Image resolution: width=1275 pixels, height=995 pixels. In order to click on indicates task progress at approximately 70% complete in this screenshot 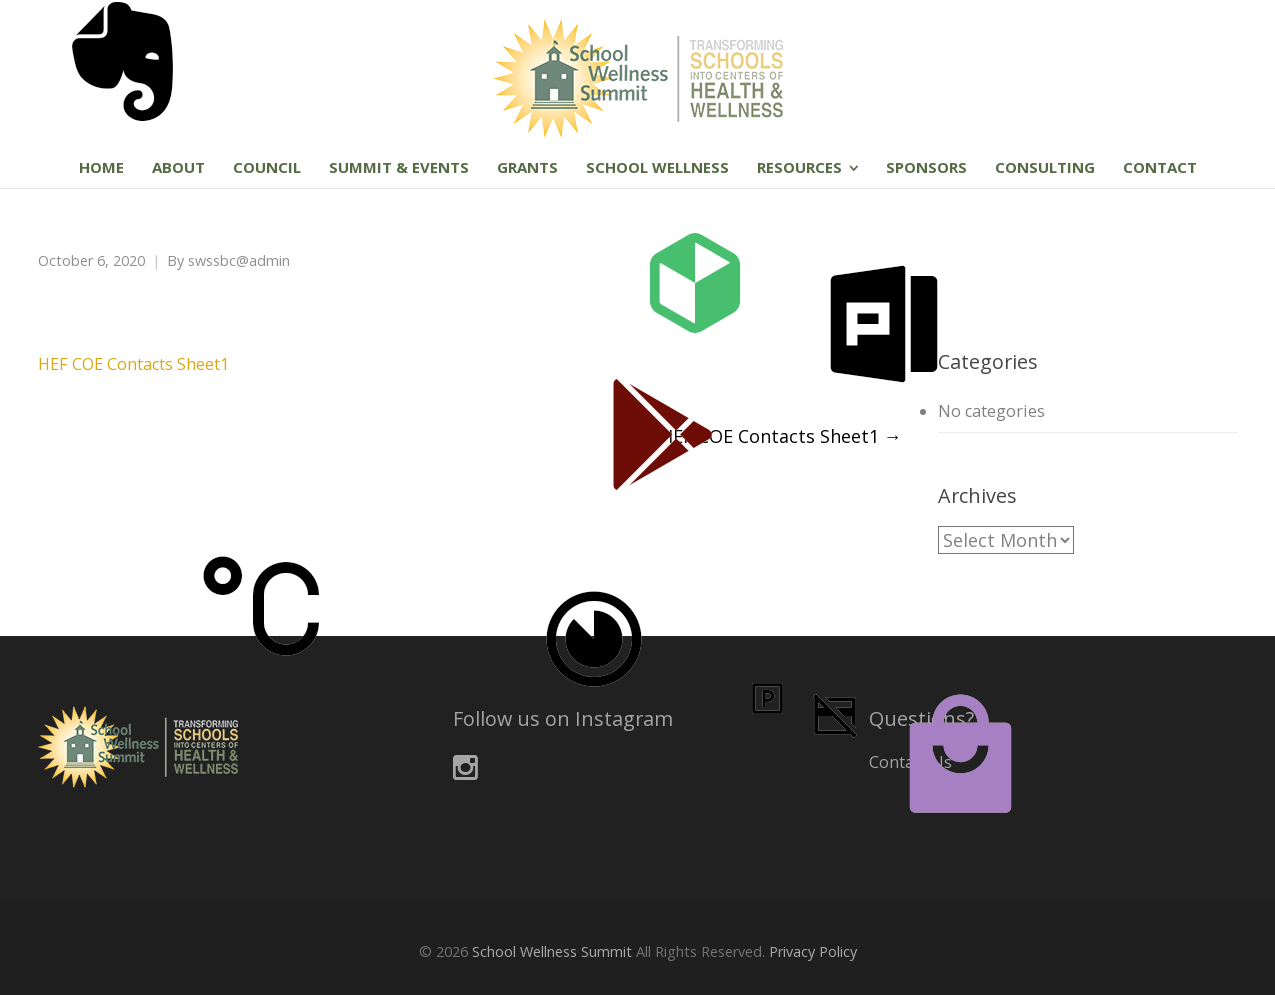, I will do `click(594, 639)`.